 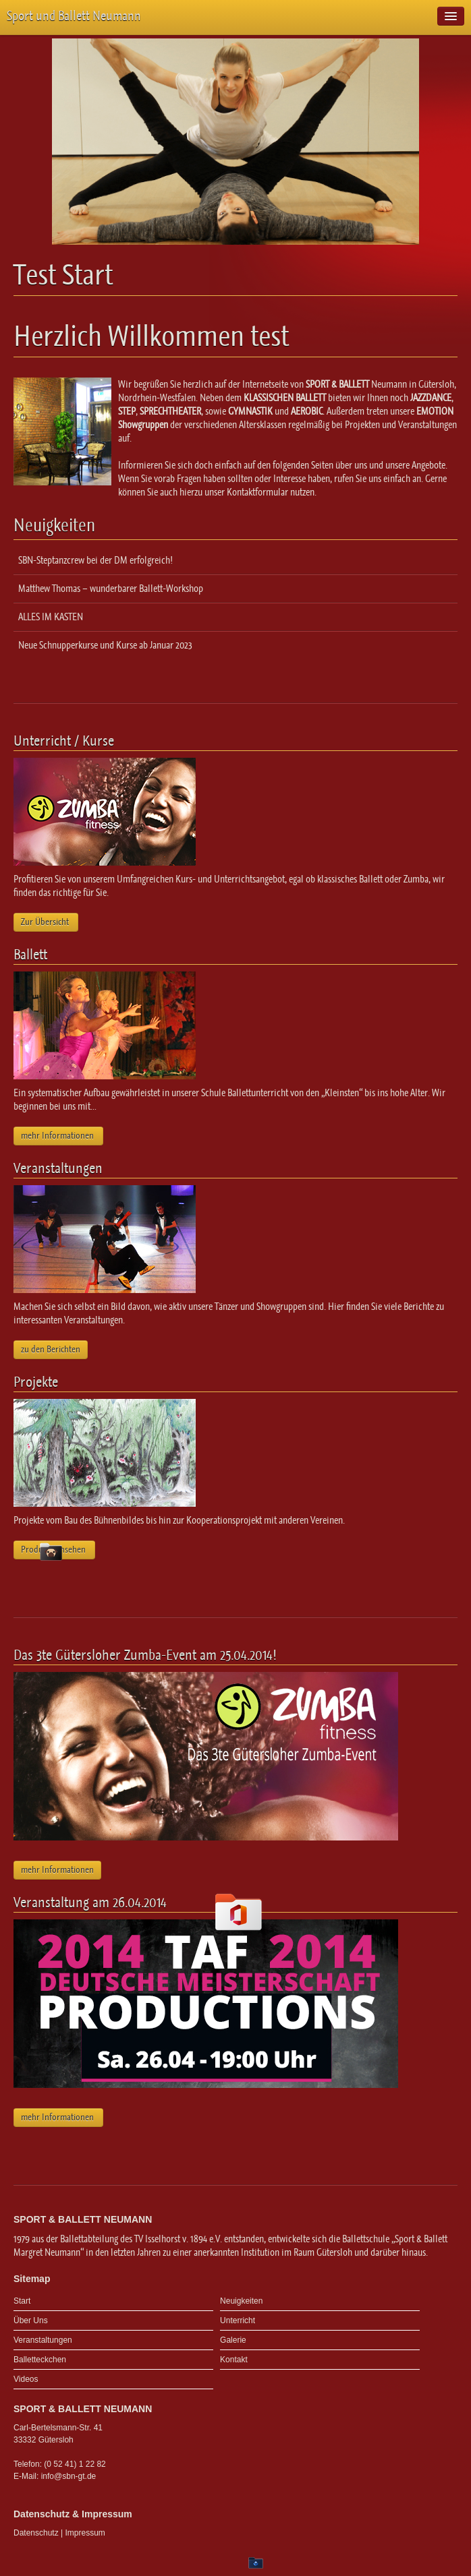 What do you see at coordinates (256, 2563) in the screenshot?
I see `open blockchain-related files and documents` at bounding box center [256, 2563].